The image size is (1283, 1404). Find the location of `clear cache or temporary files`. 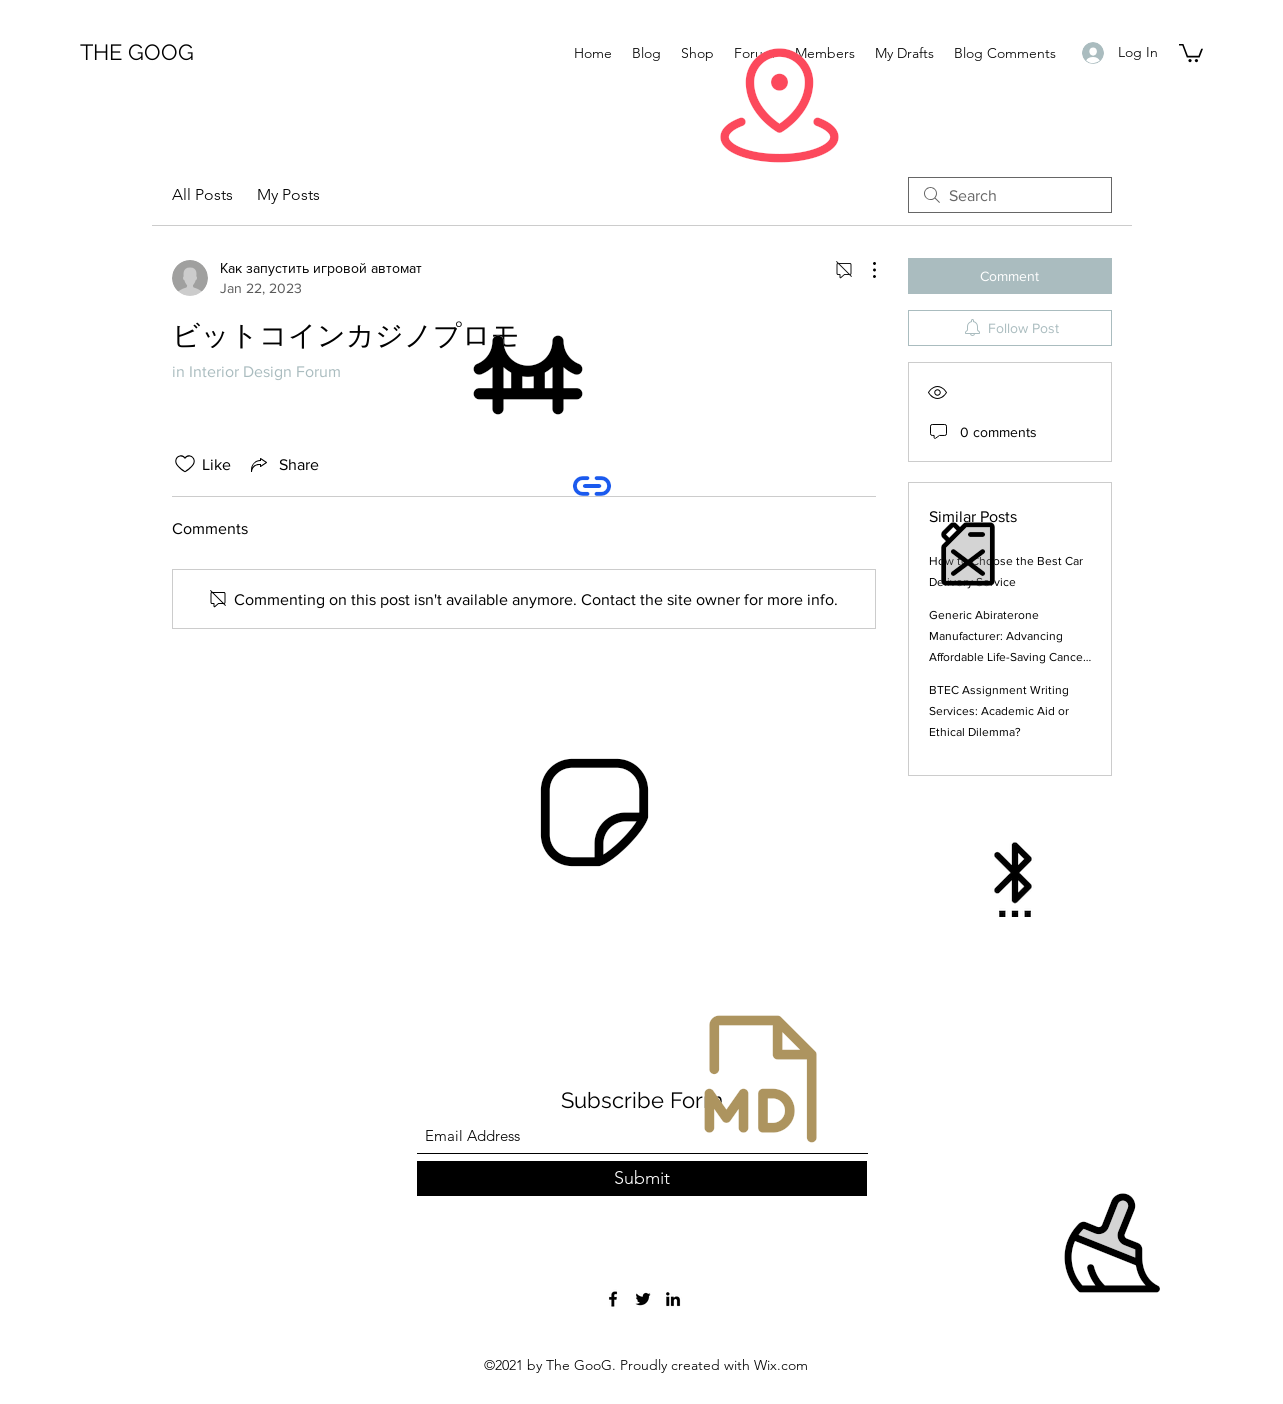

clear cache or temporary files is located at coordinates (1110, 1246).